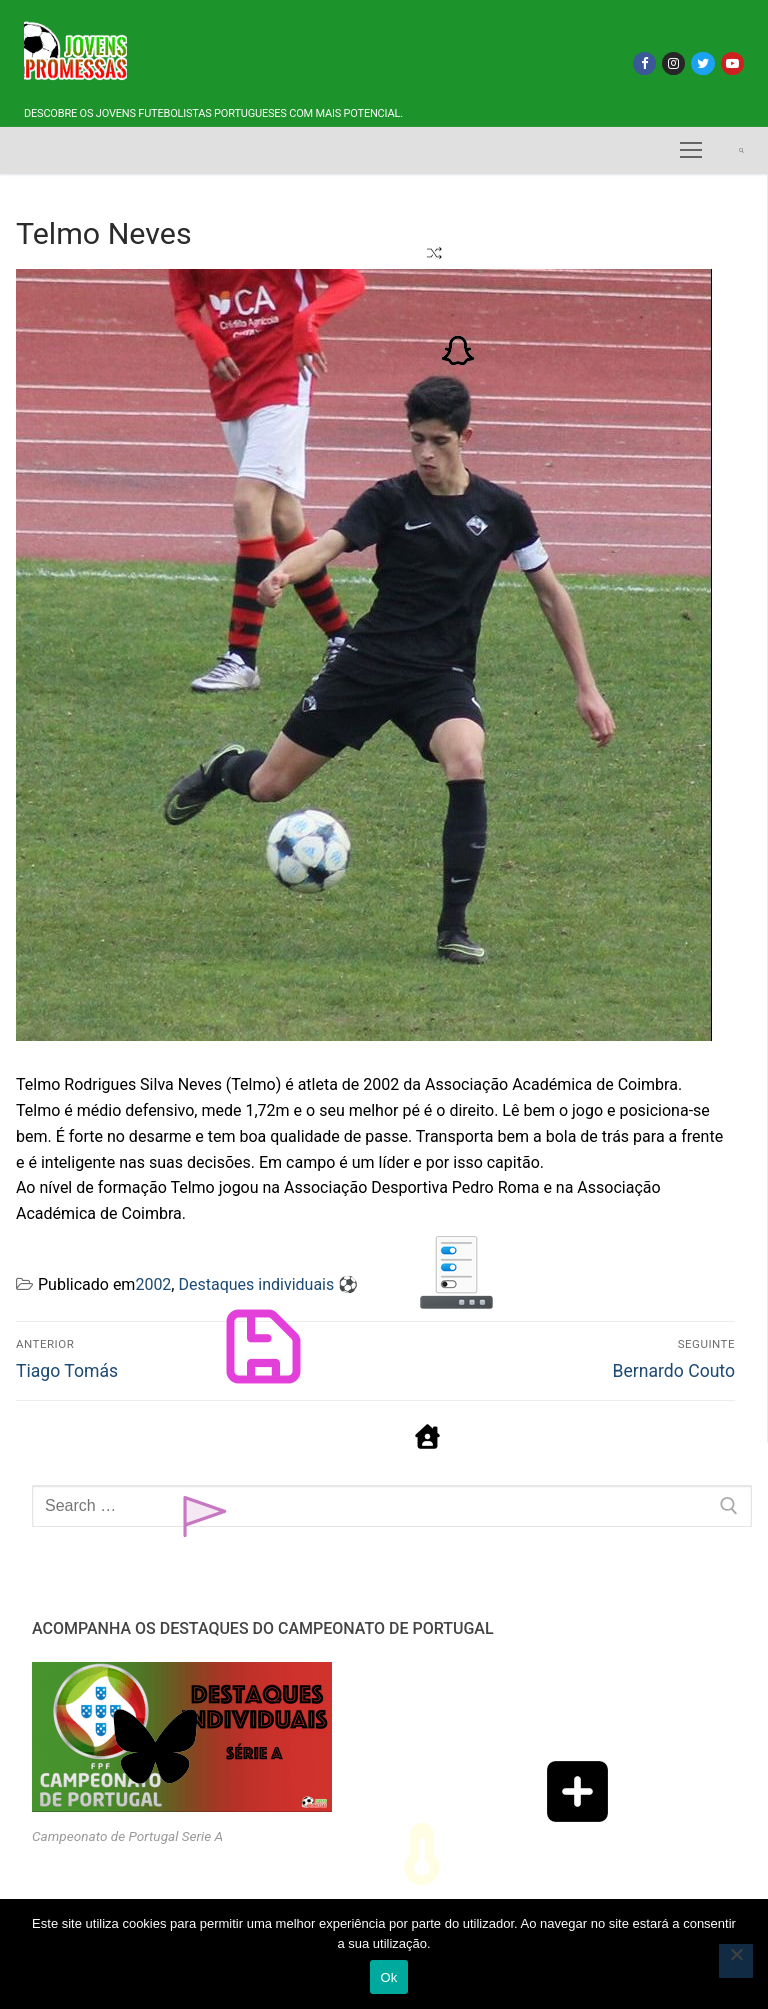 The image size is (768, 2009). I want to click on save current file or document, so click(263, 1346).